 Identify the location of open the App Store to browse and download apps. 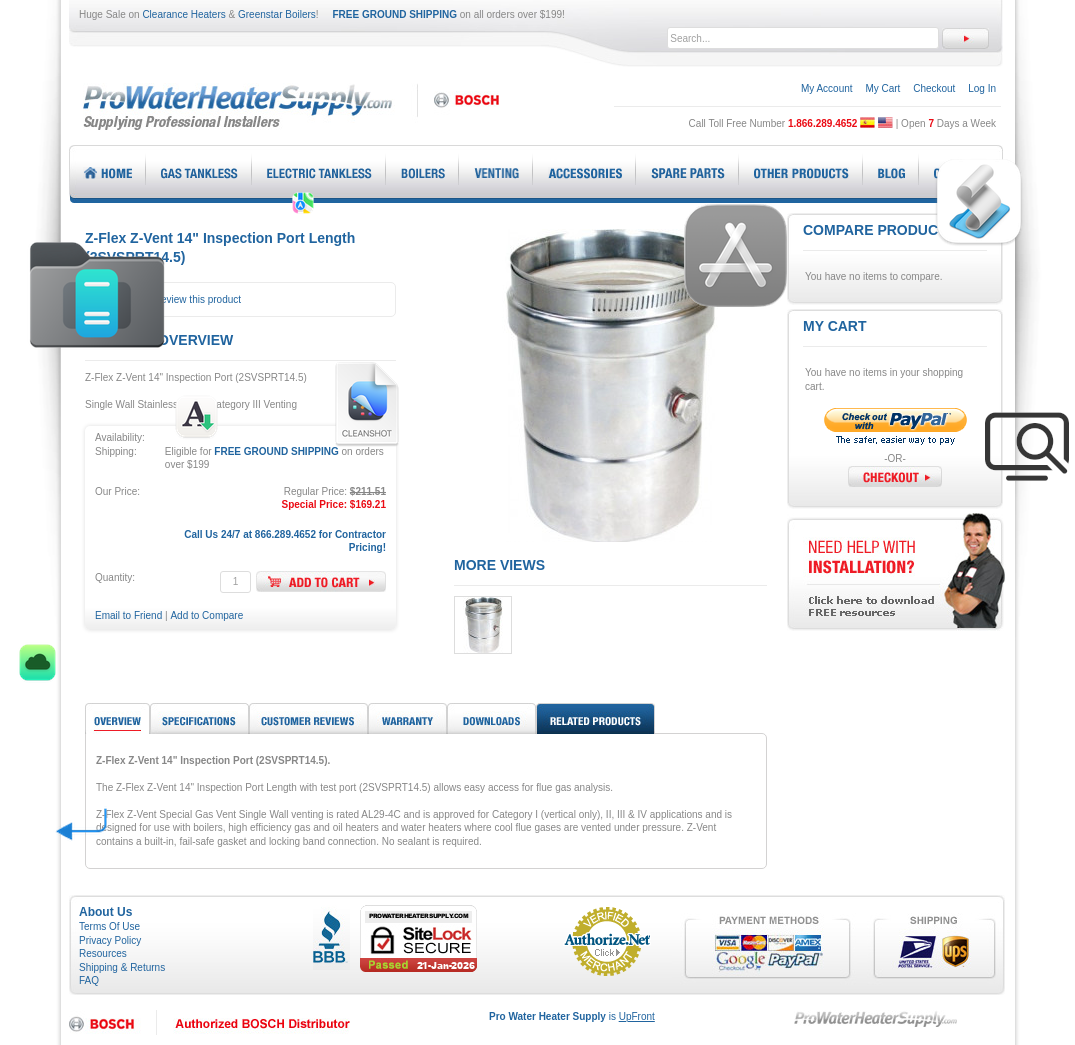
(735, 255).